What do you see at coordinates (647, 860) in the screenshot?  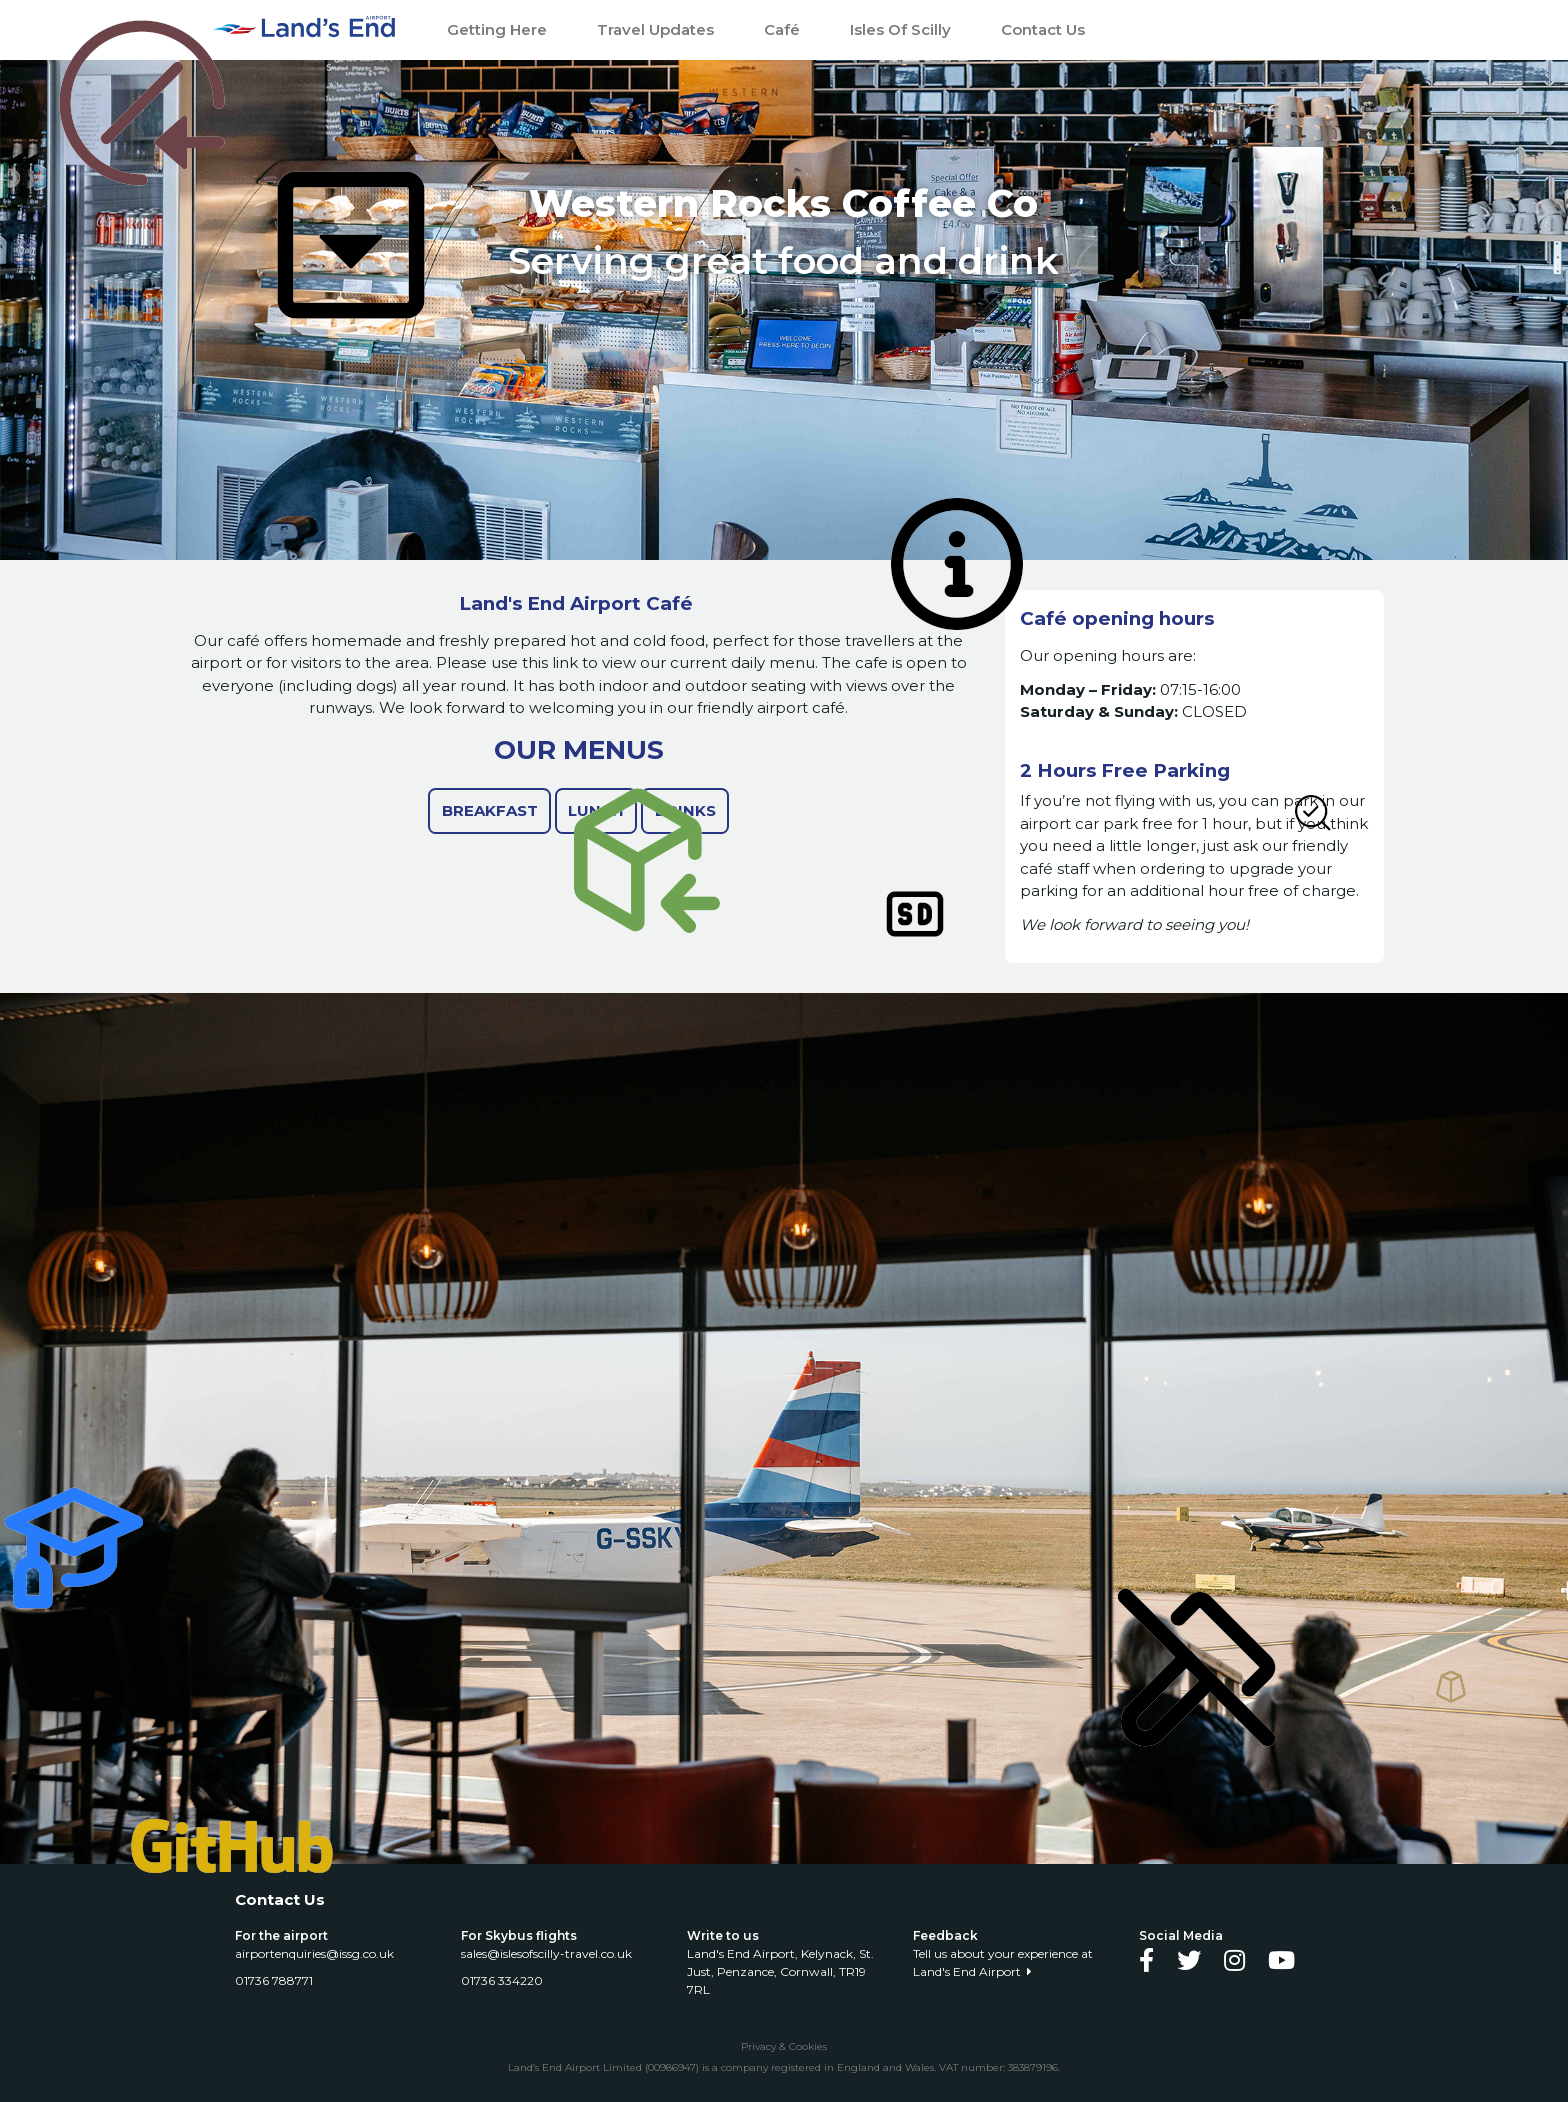 I see `view package dependencies` at bounding box center [647, 860].